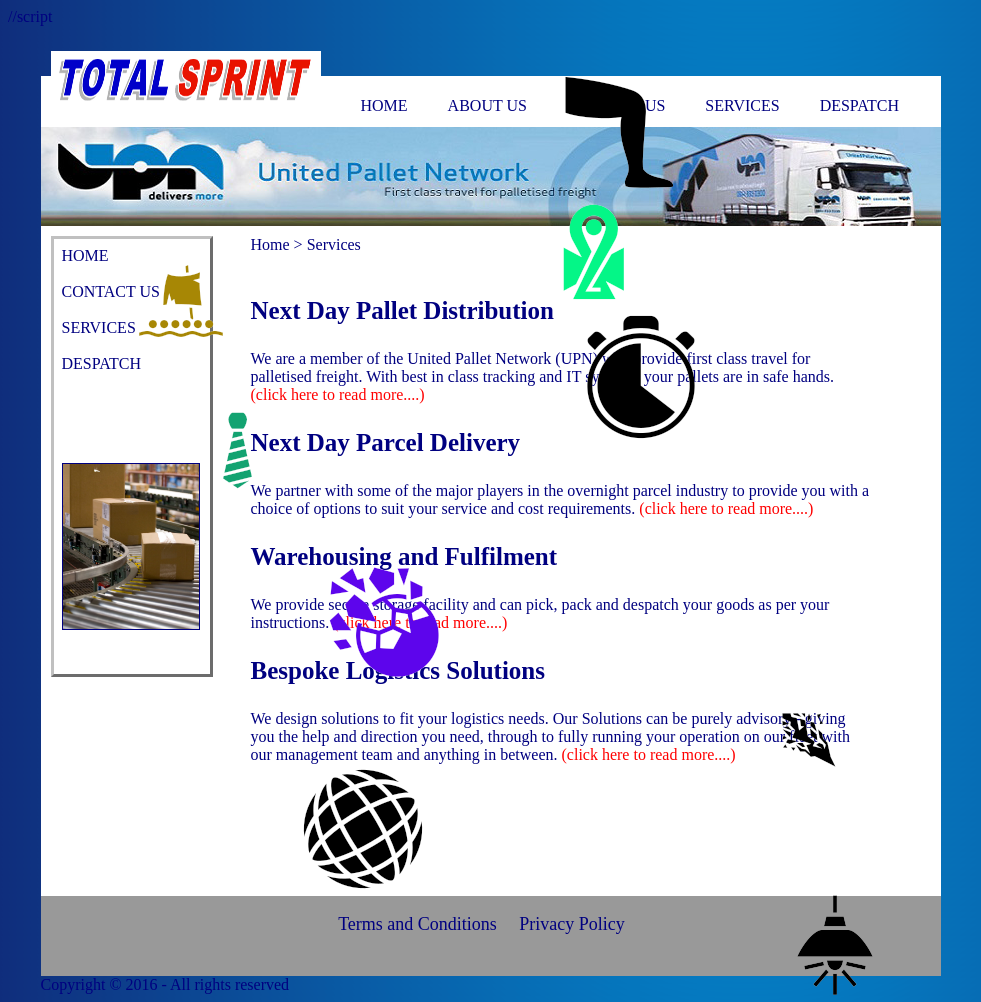 The width and height of the screenshot is (981, 1002). What do you see at coordinates (641, 377) in the screenshot?
I see `start or stop a timer` at bounding box center [641, 377].